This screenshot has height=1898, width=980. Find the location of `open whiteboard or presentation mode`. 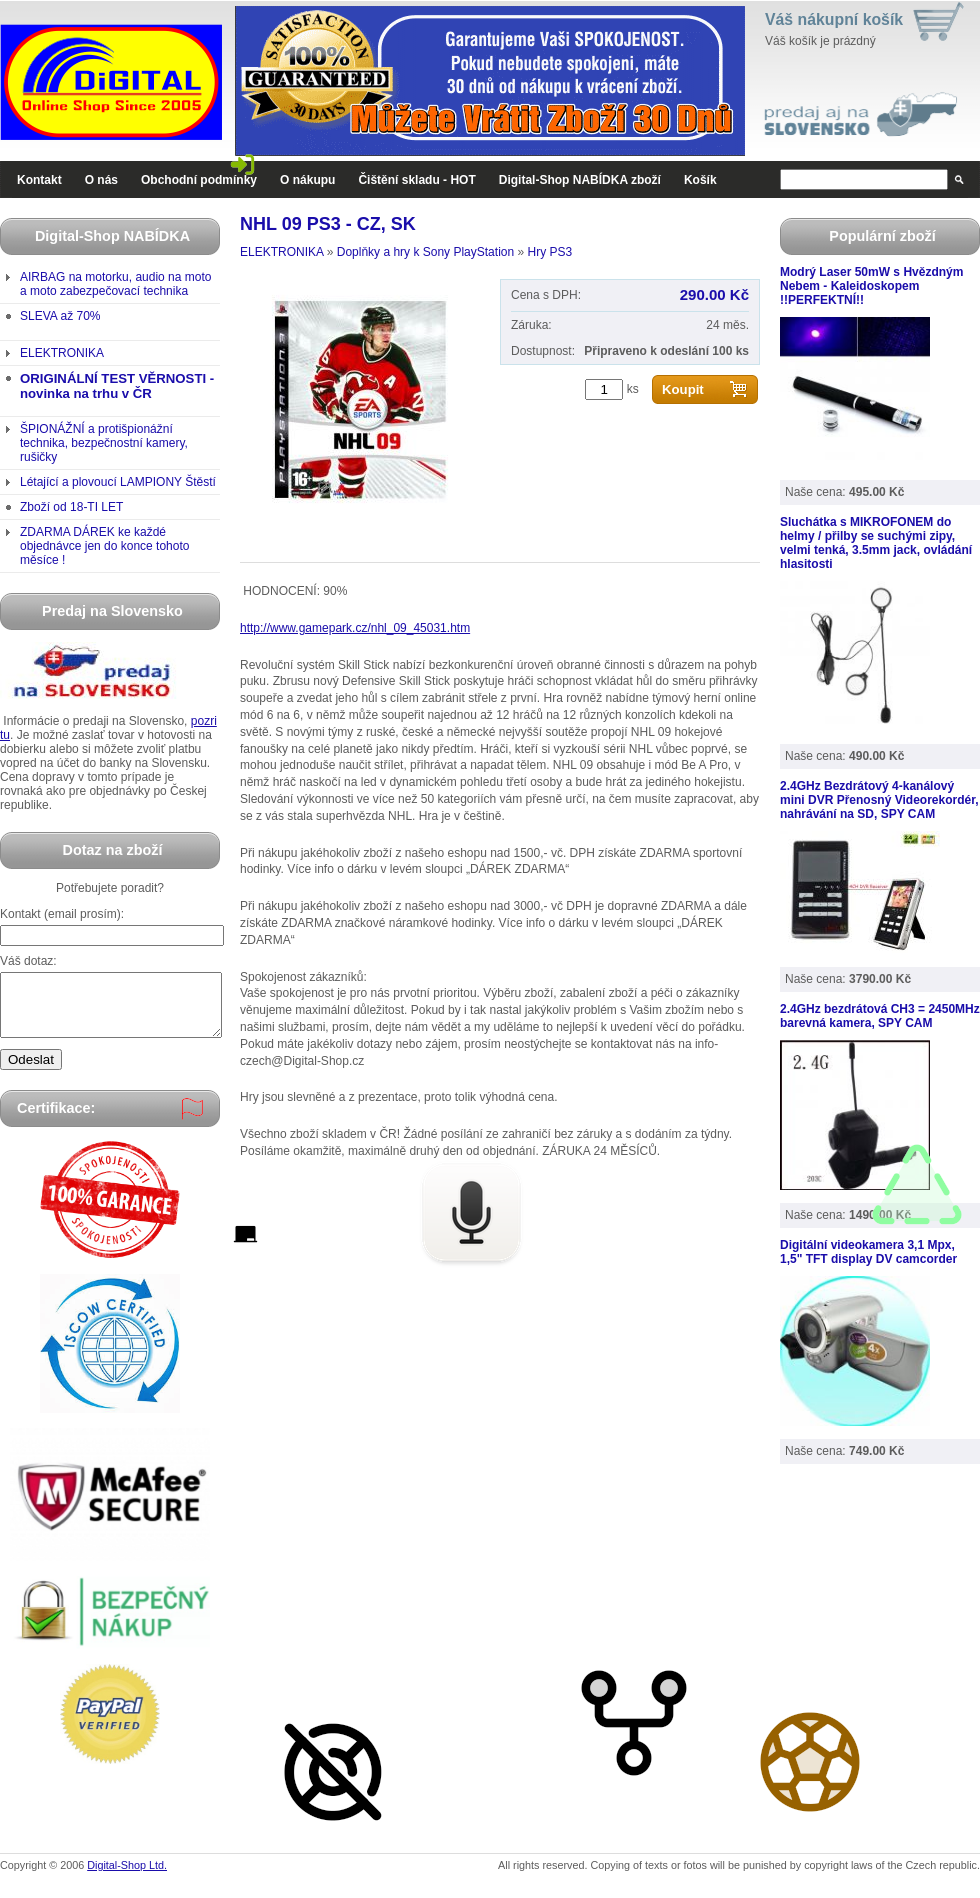

open whiteboard or presentation mode is located at coordinates (245, 1234).